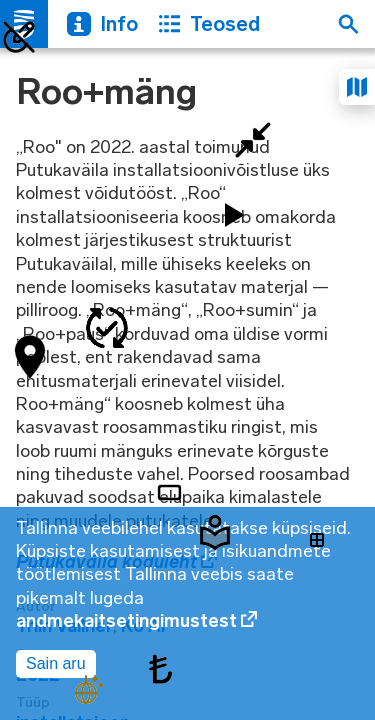  Describe the element at coordinates (235, 215) in the screenshot. I see `start playing media` at that location.